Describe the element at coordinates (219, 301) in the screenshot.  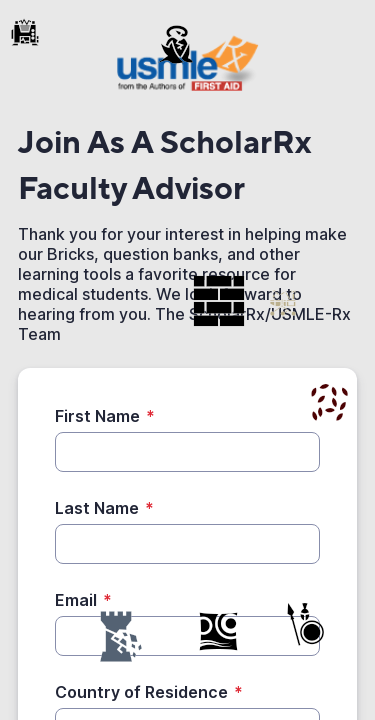
I see `indicates a wall or barrier element in a game` at that location.